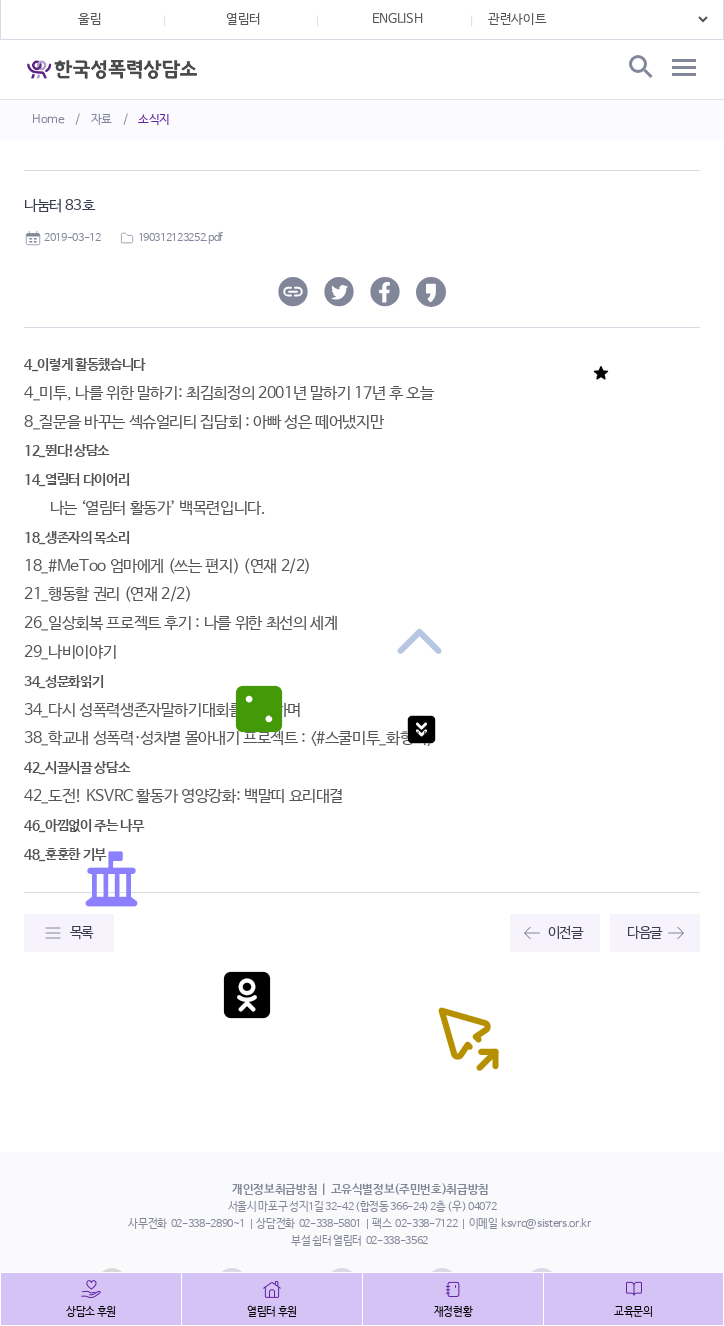  What do you see at coordinates (259, 709) in the screenshot?
I see `indicates a random or chance-based action` at bounding box center [259, 709].